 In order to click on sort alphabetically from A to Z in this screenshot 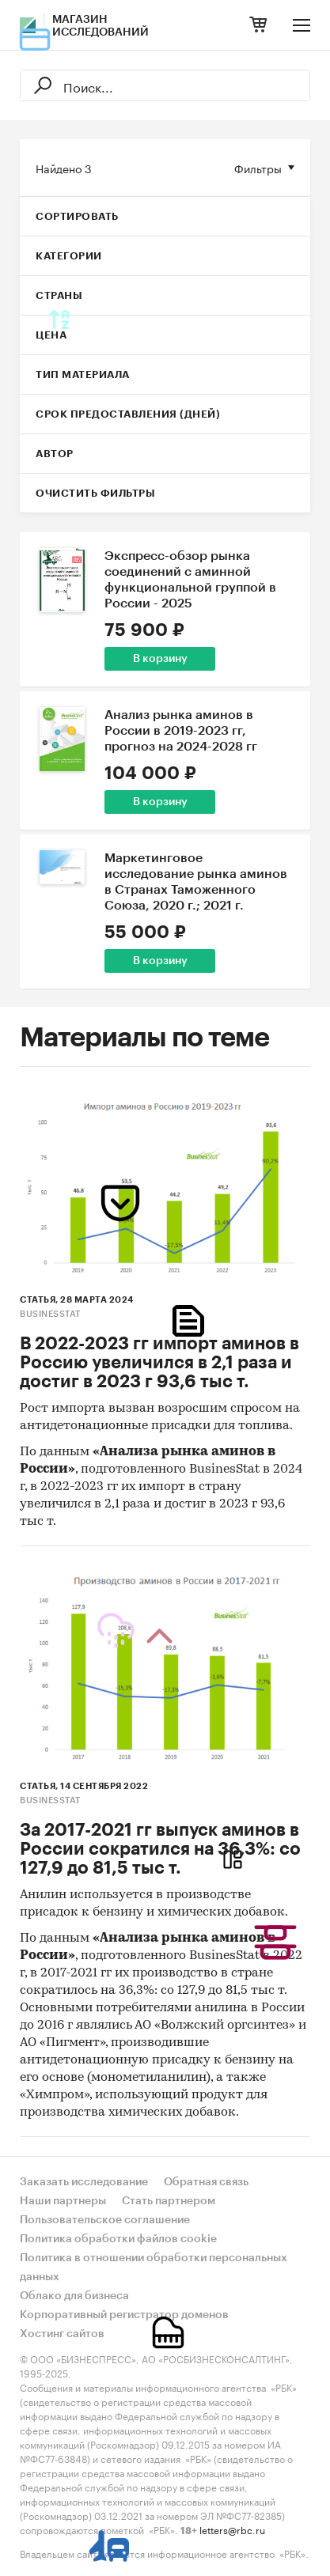, I will do `click(59, 320)`.